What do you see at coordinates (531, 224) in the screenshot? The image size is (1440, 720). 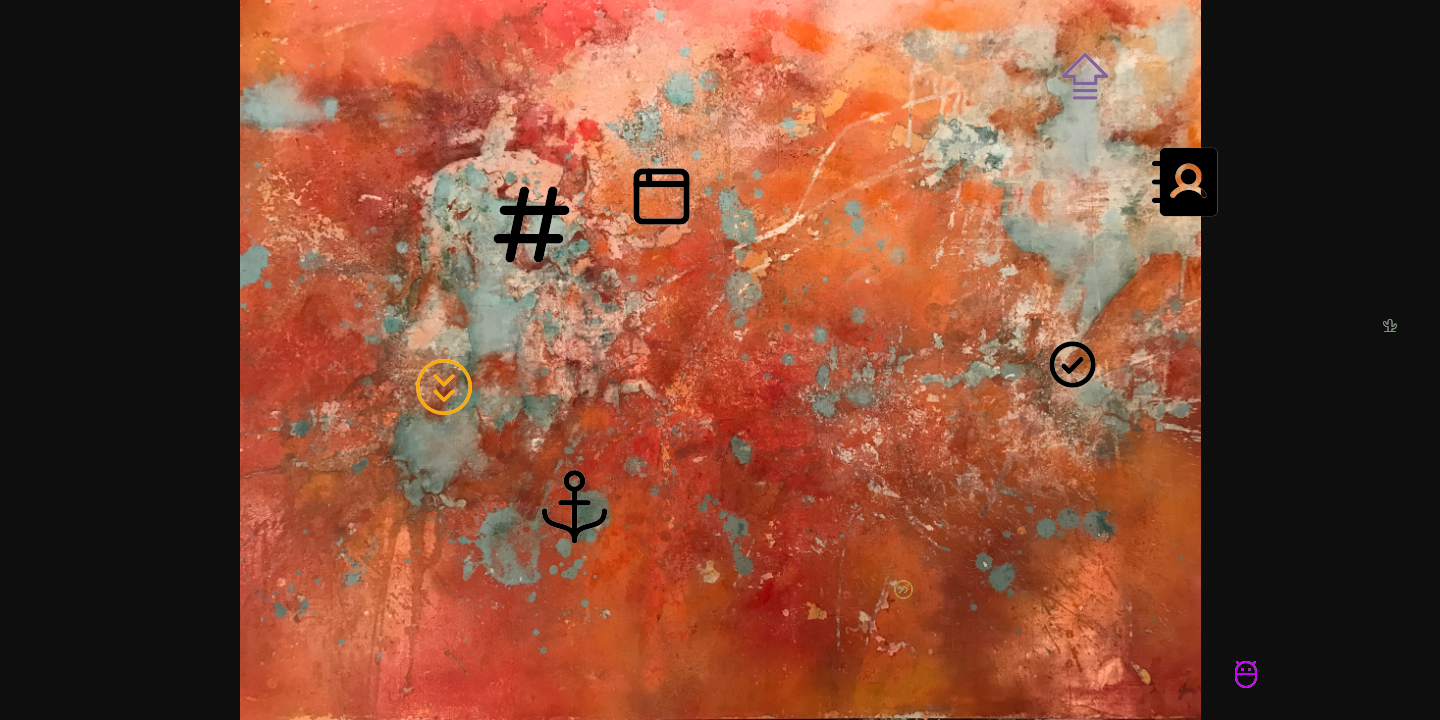 I see `add or search hashtags` at bounding box center [531, 224].